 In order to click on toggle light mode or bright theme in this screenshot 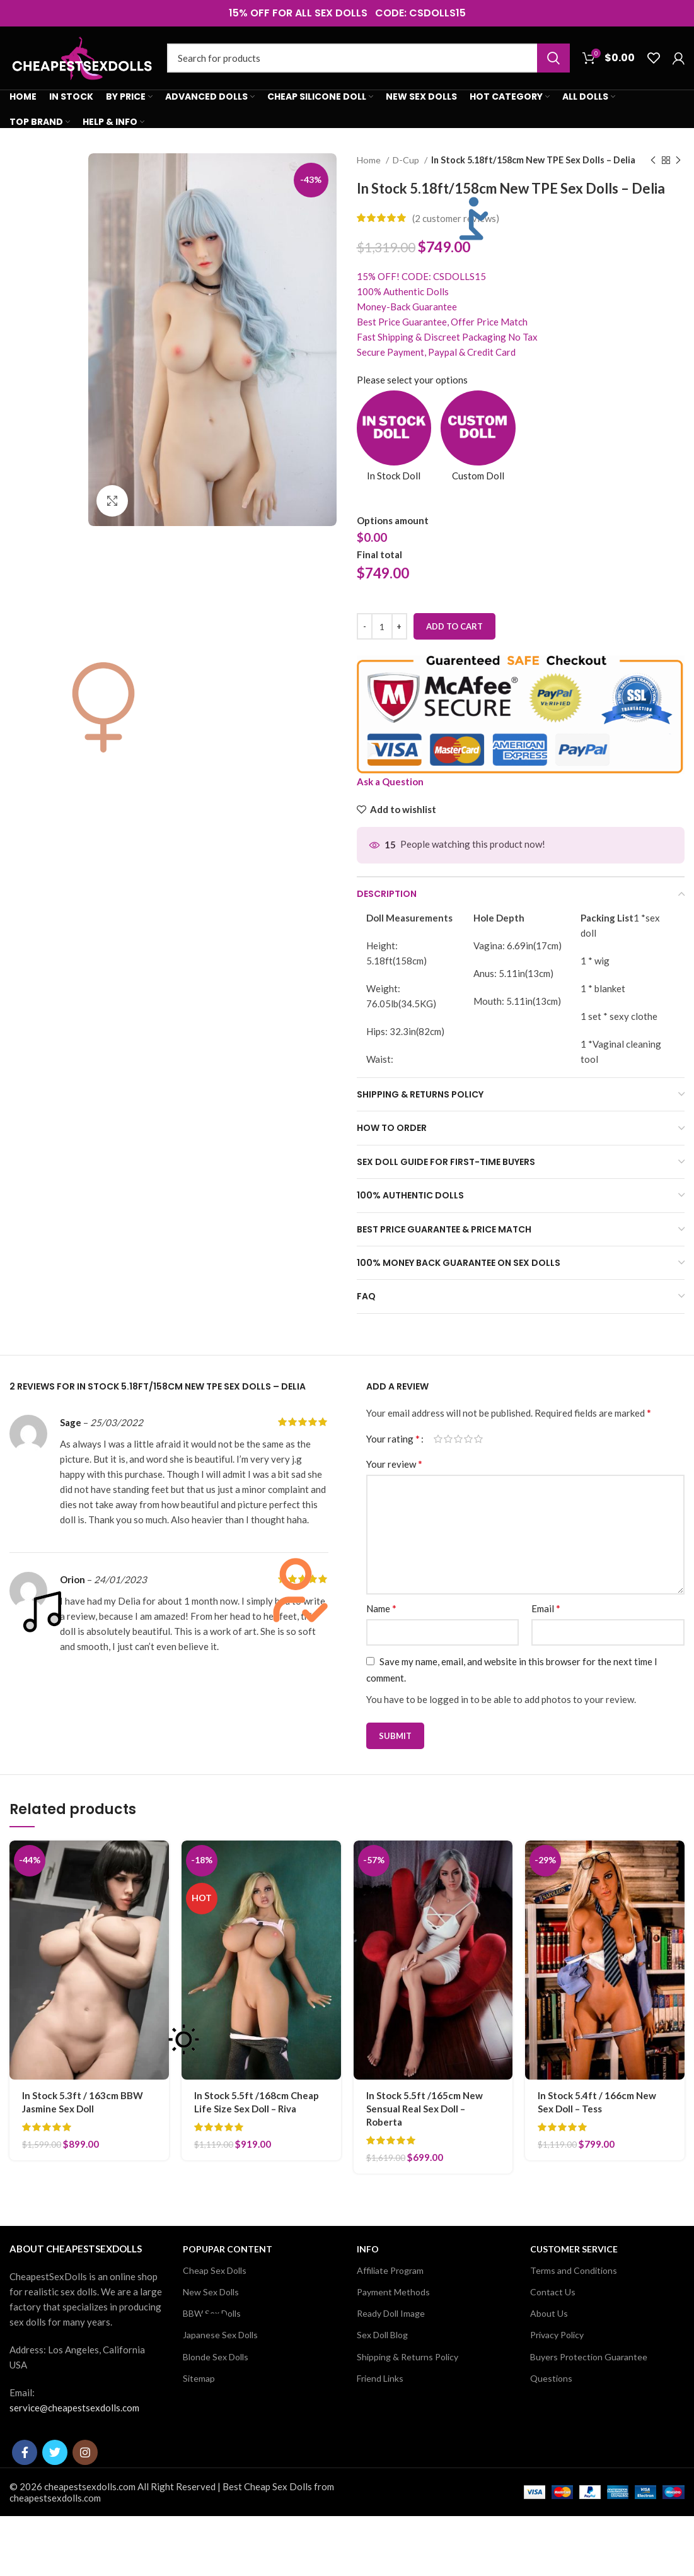, I will do `click(183, 2040)`.